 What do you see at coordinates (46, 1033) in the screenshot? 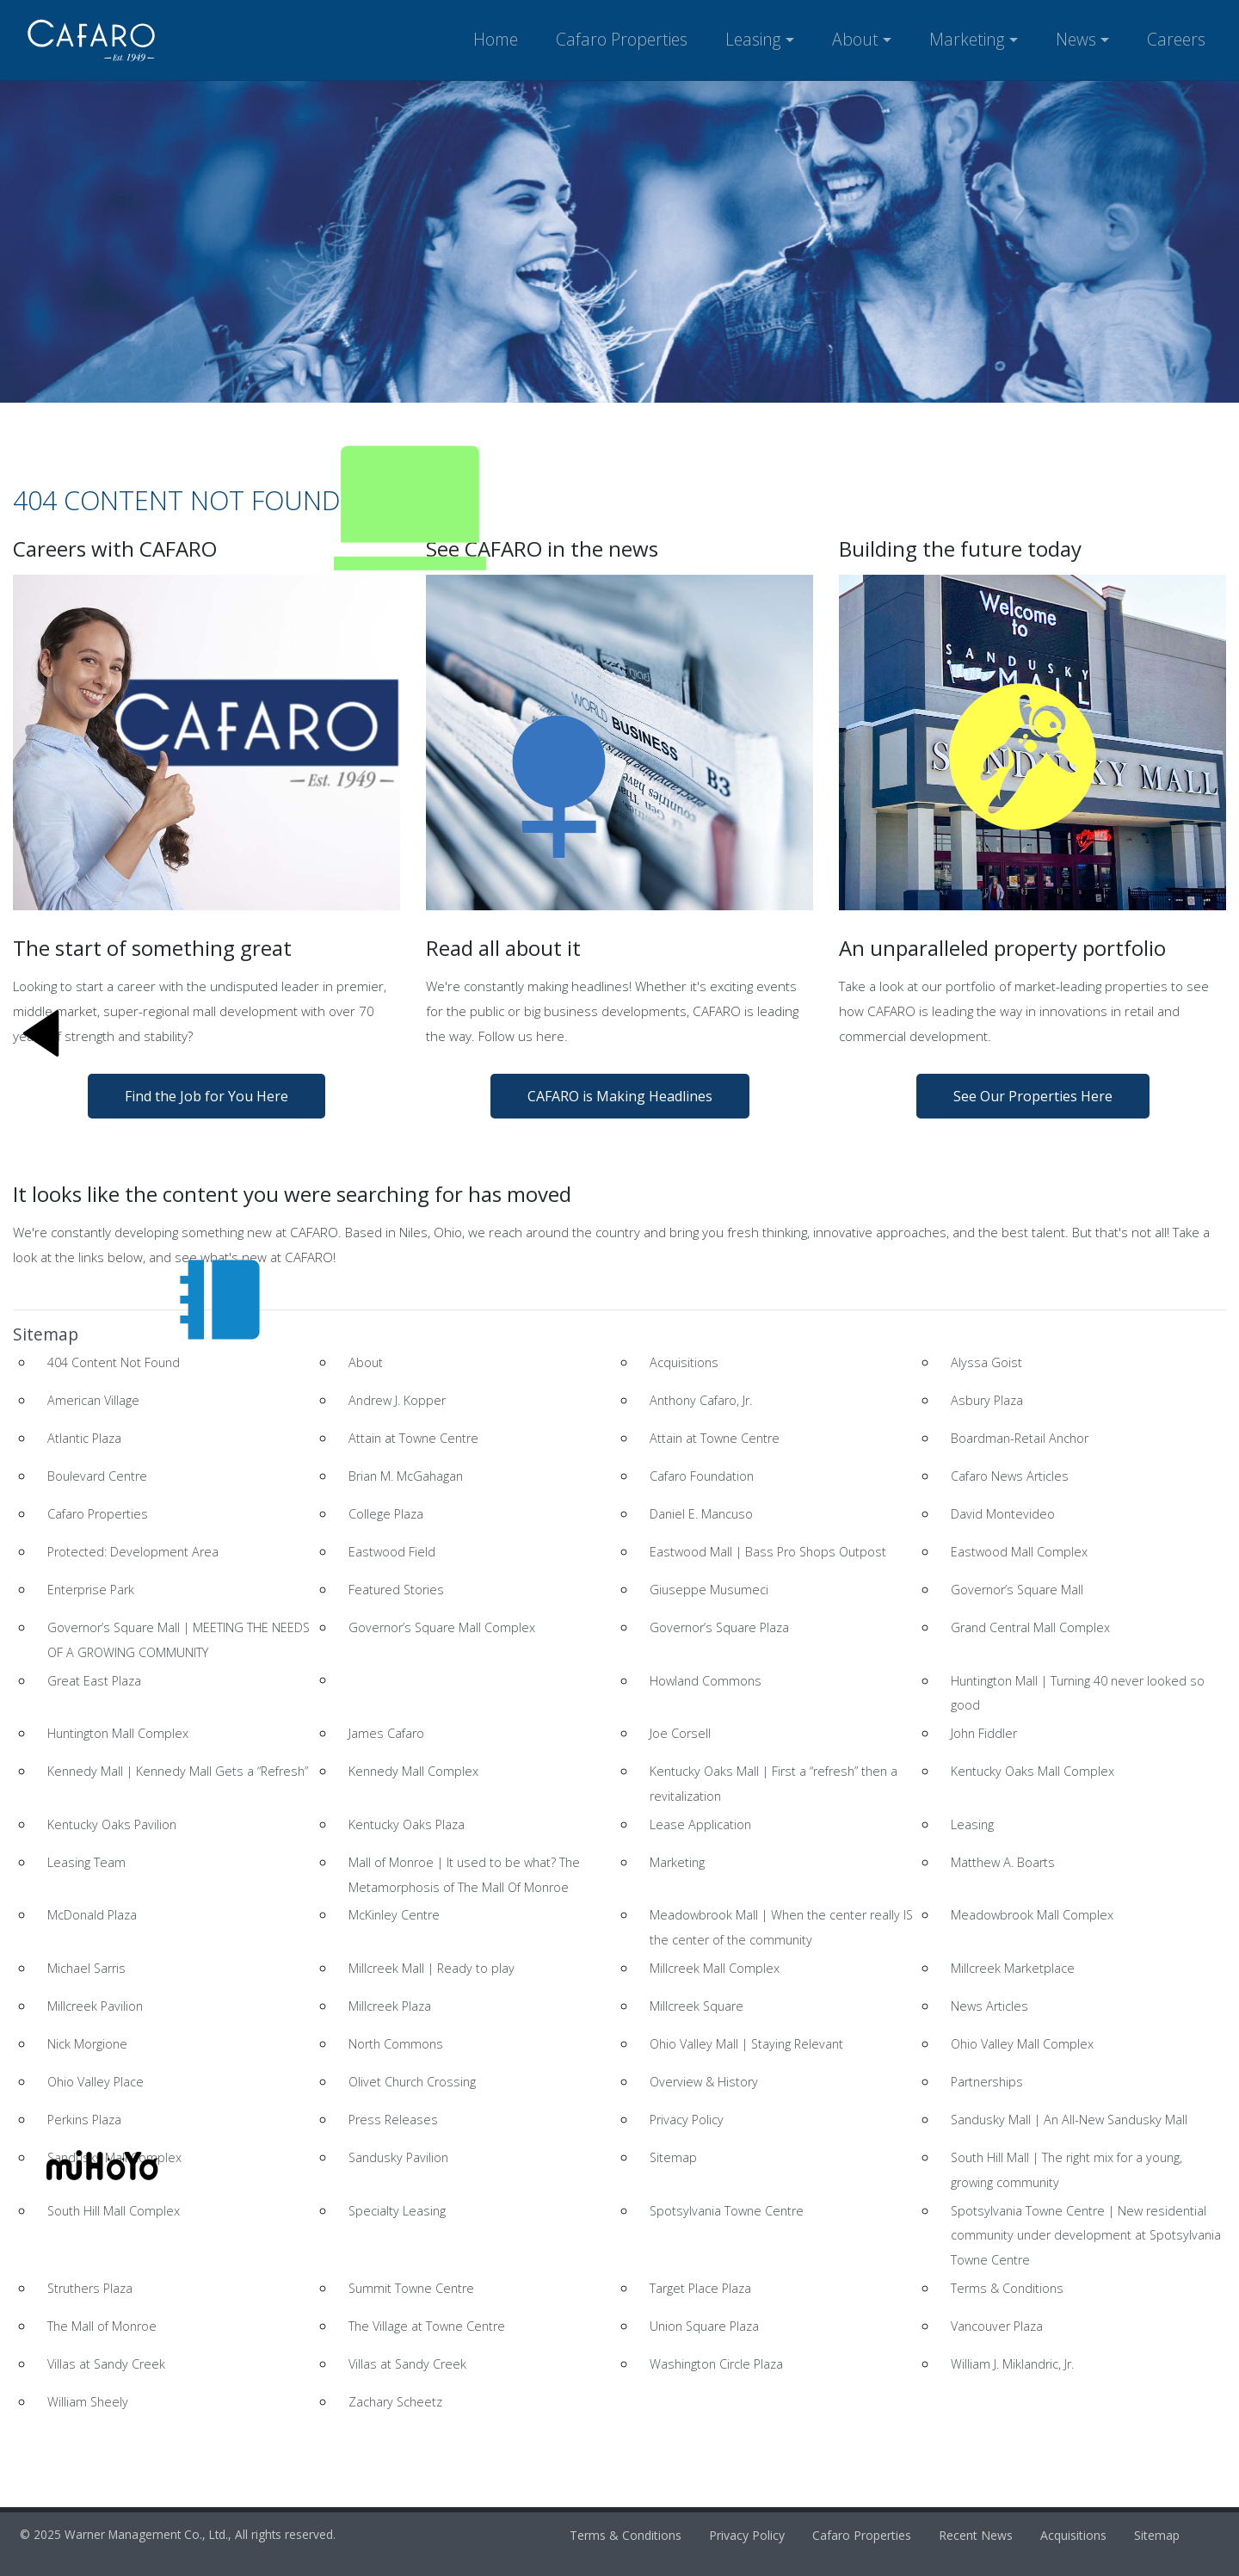
I see `play media in reverse` at bounding box center [46, 1033].